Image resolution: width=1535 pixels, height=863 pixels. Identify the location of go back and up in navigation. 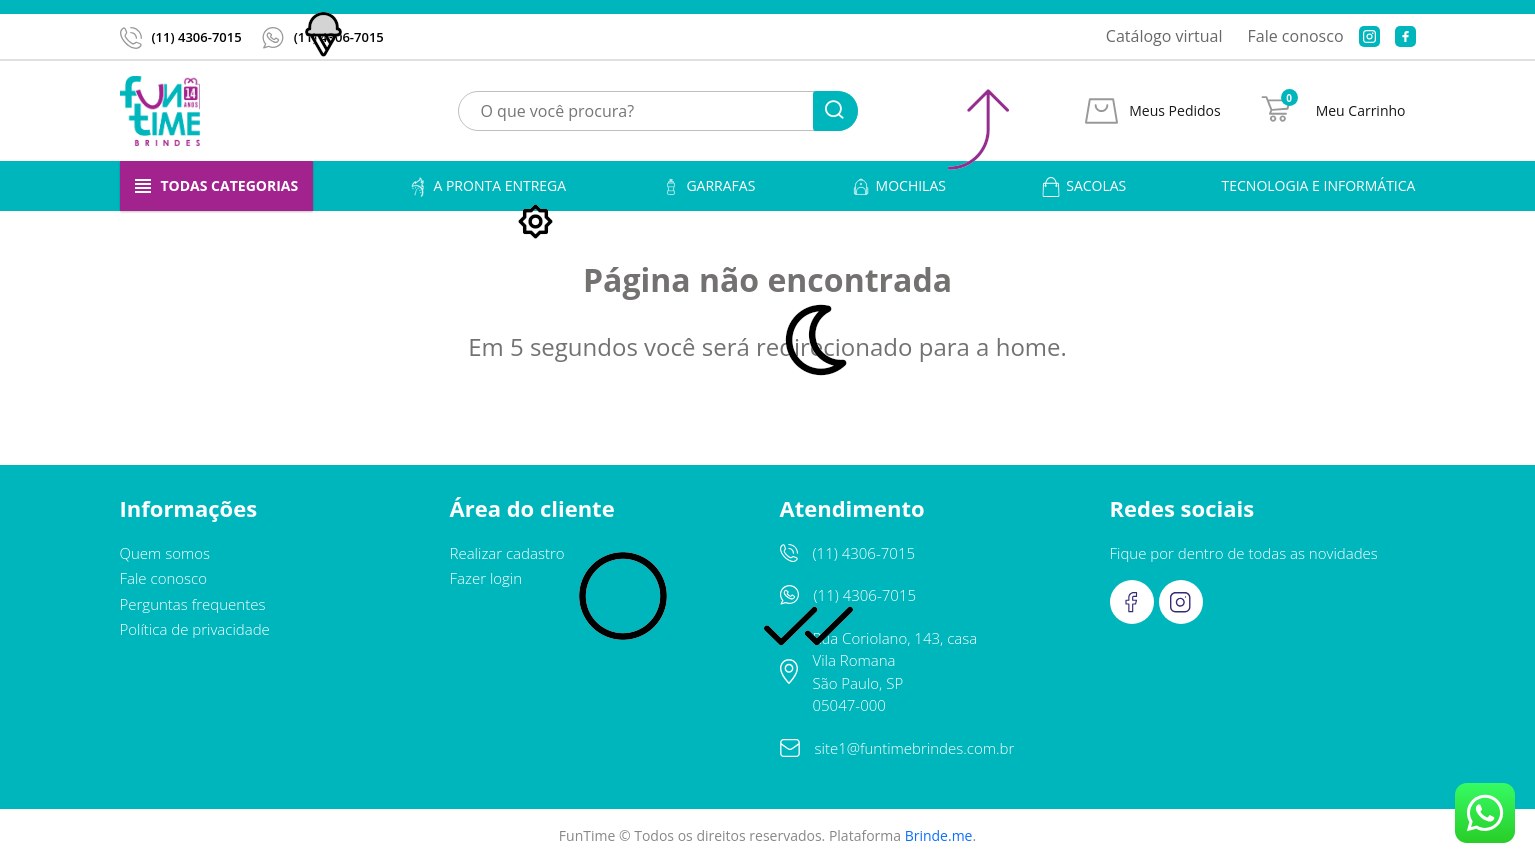
(978, 129).